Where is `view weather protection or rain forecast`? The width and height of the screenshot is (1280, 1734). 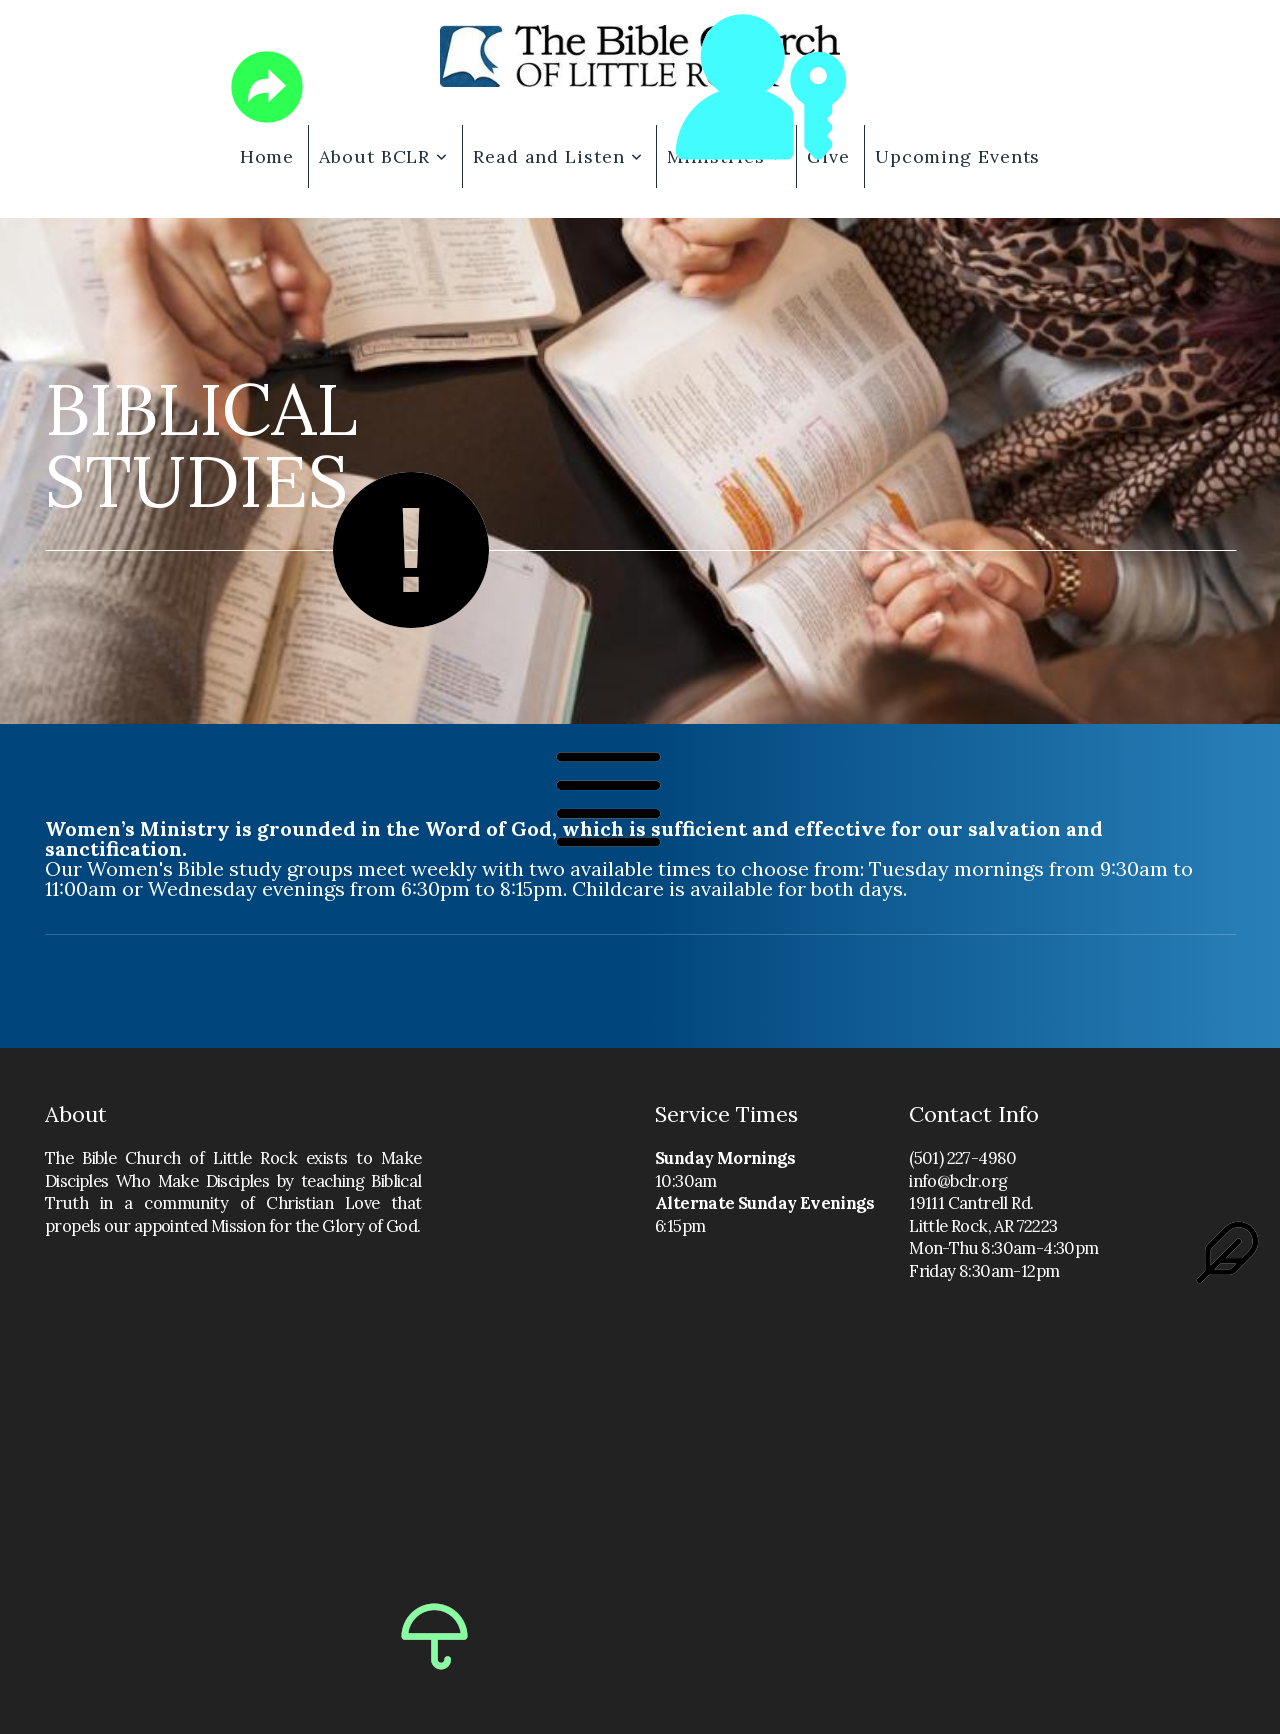
view weather protection or rain forecast is located at coordinates (434, 1636).